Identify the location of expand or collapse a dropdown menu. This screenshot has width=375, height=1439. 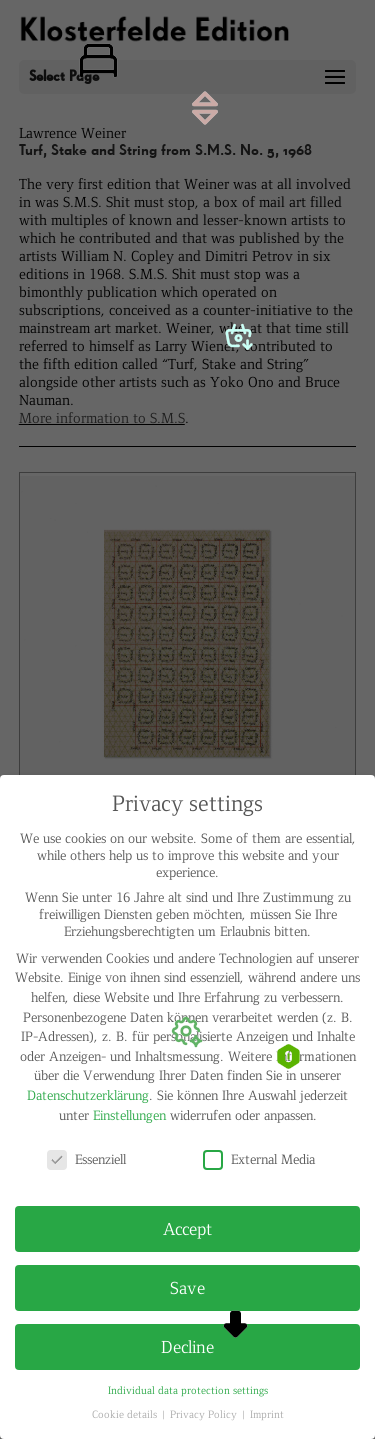
(205, 108).